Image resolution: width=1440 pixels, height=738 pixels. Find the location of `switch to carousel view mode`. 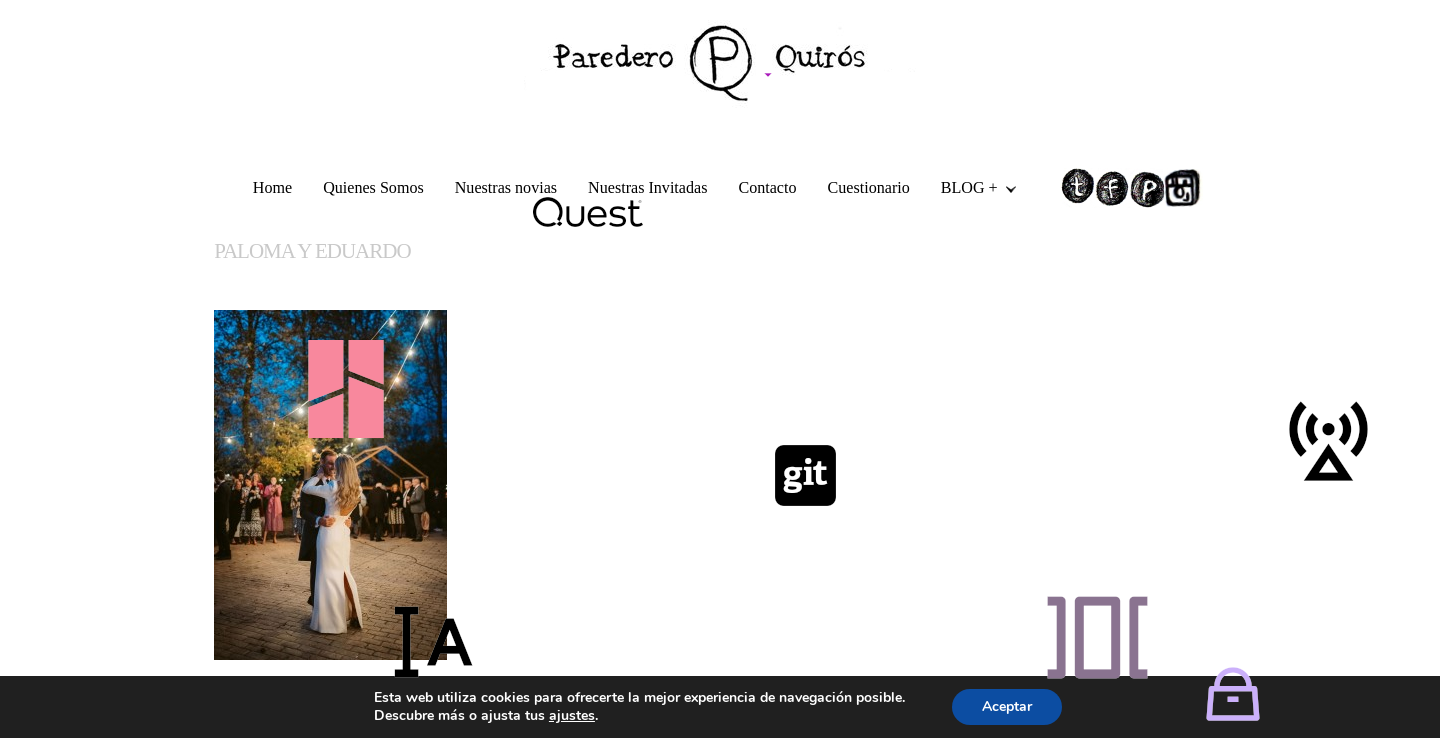

switch to carousel view mode is located at coordinates (1097, 637).